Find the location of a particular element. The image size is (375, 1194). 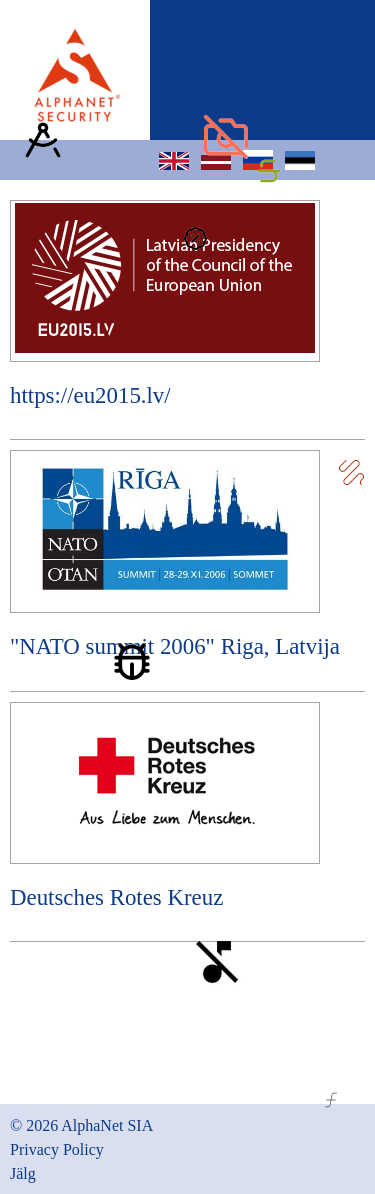

view available discounts or promotions is located at coordinates (195, 238).